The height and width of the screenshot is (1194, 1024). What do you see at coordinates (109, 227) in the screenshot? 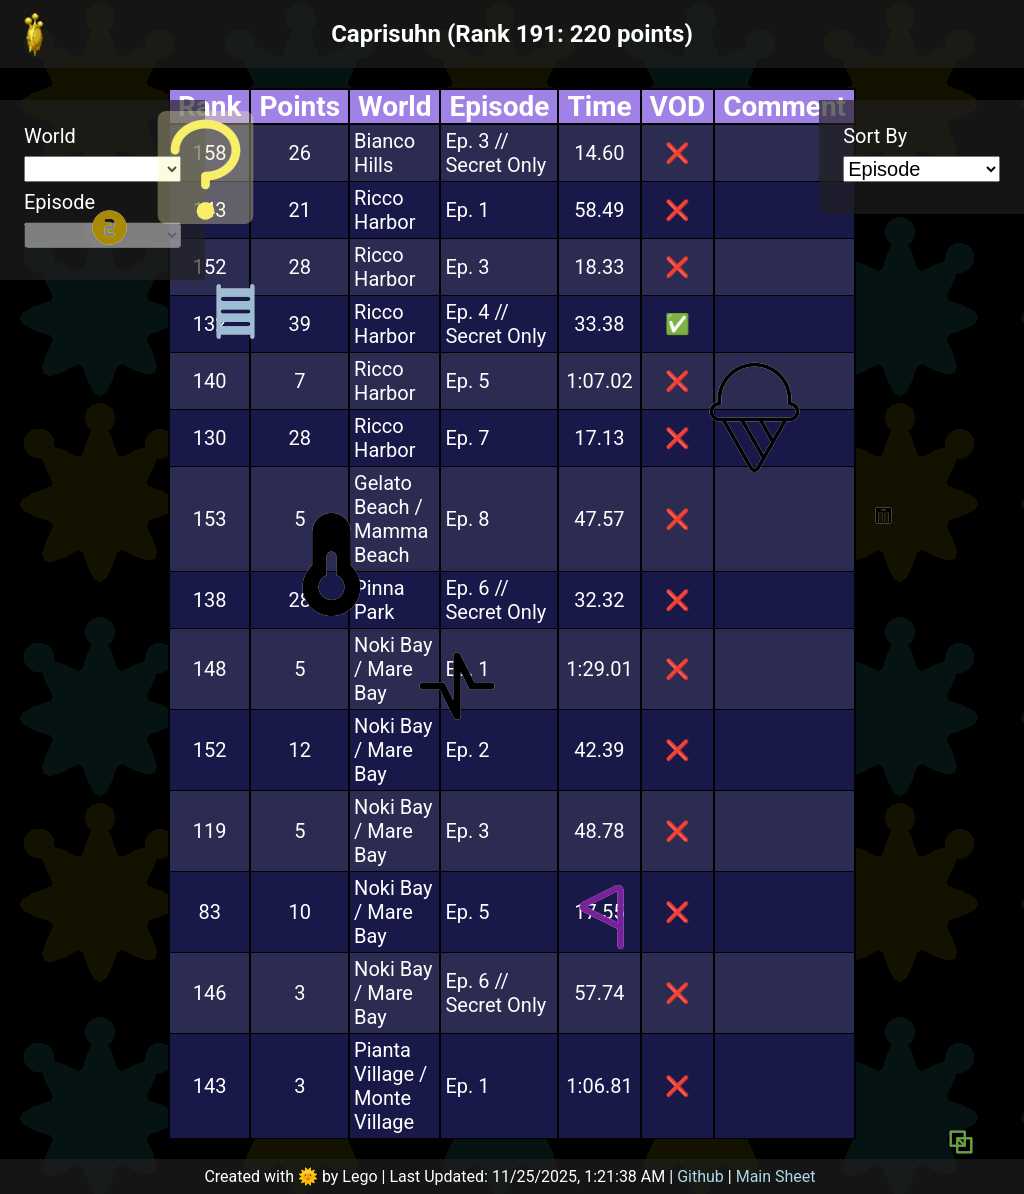
I see `indicates step 2 in a multi-step process` at bounding box center [109, 227].